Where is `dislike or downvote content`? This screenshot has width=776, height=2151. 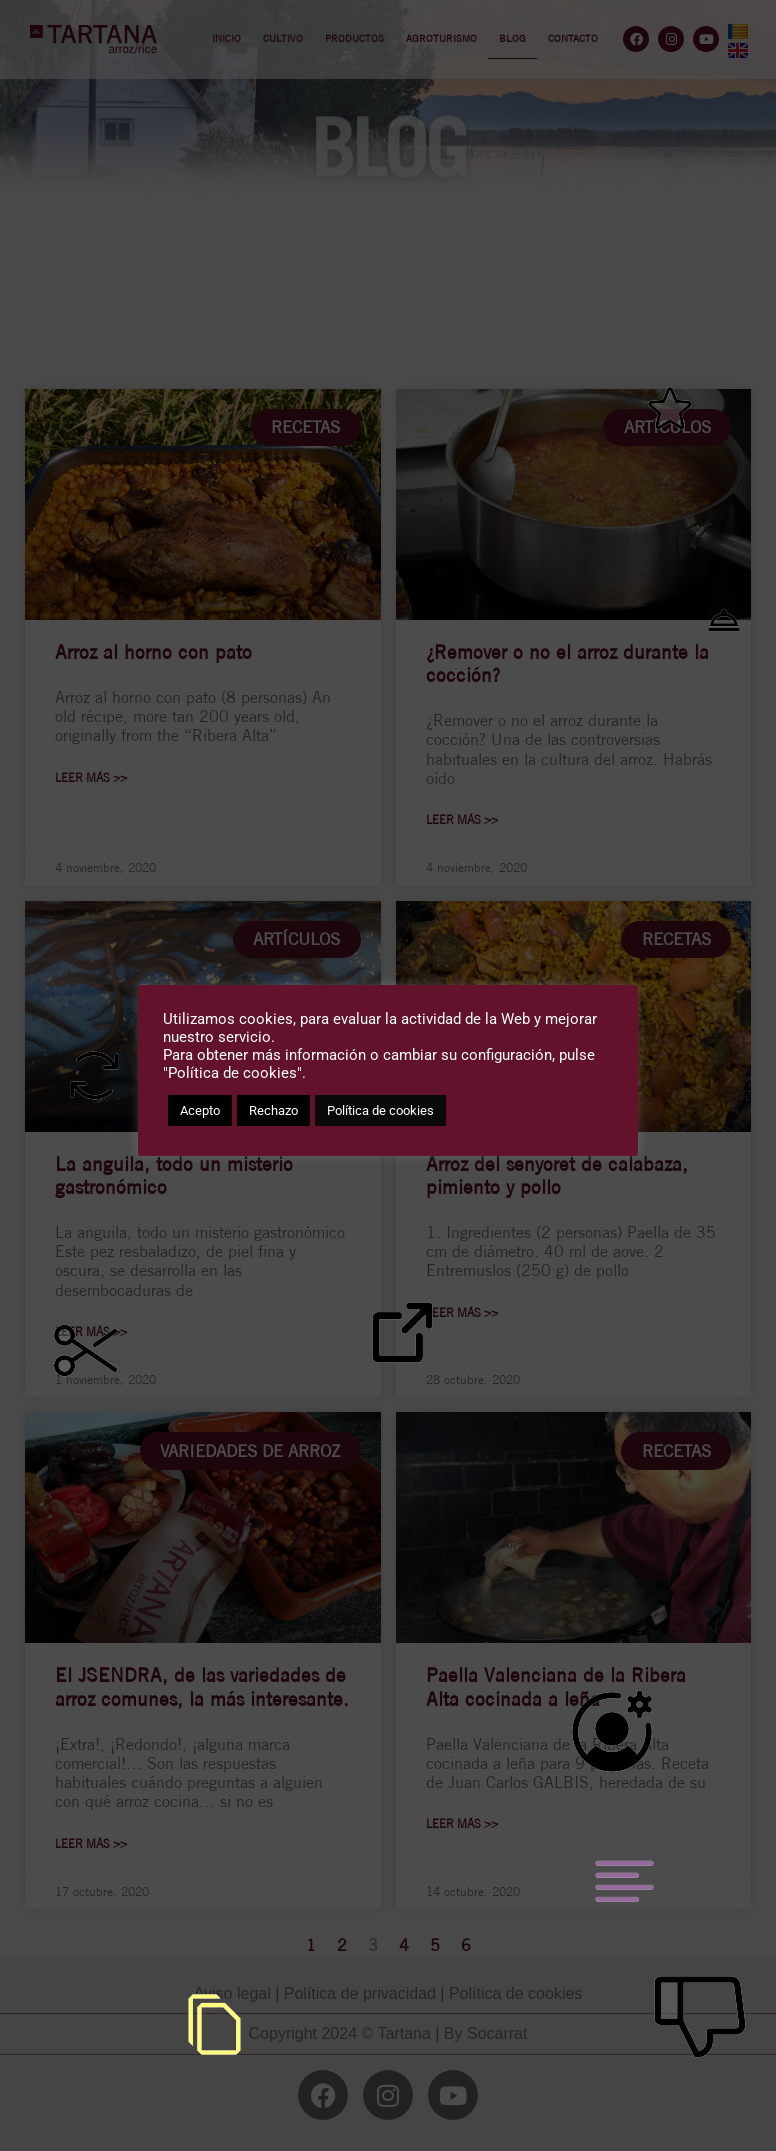
dislike or downvote content is located at coordinates (700, 2012).